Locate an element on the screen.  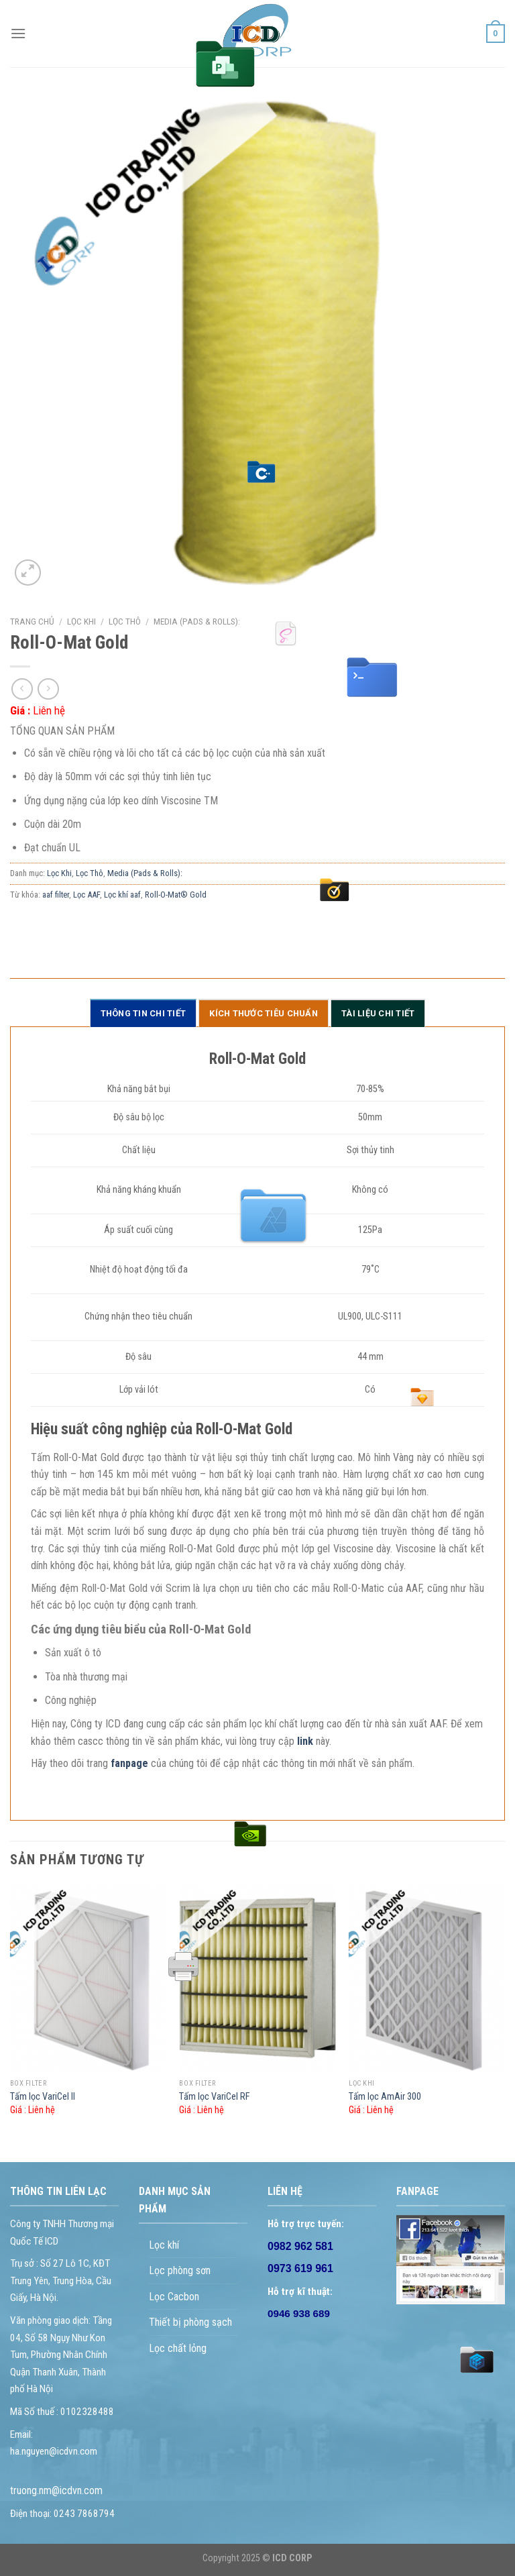
open norton antivirus files folder is located at coordinates (334, 890).